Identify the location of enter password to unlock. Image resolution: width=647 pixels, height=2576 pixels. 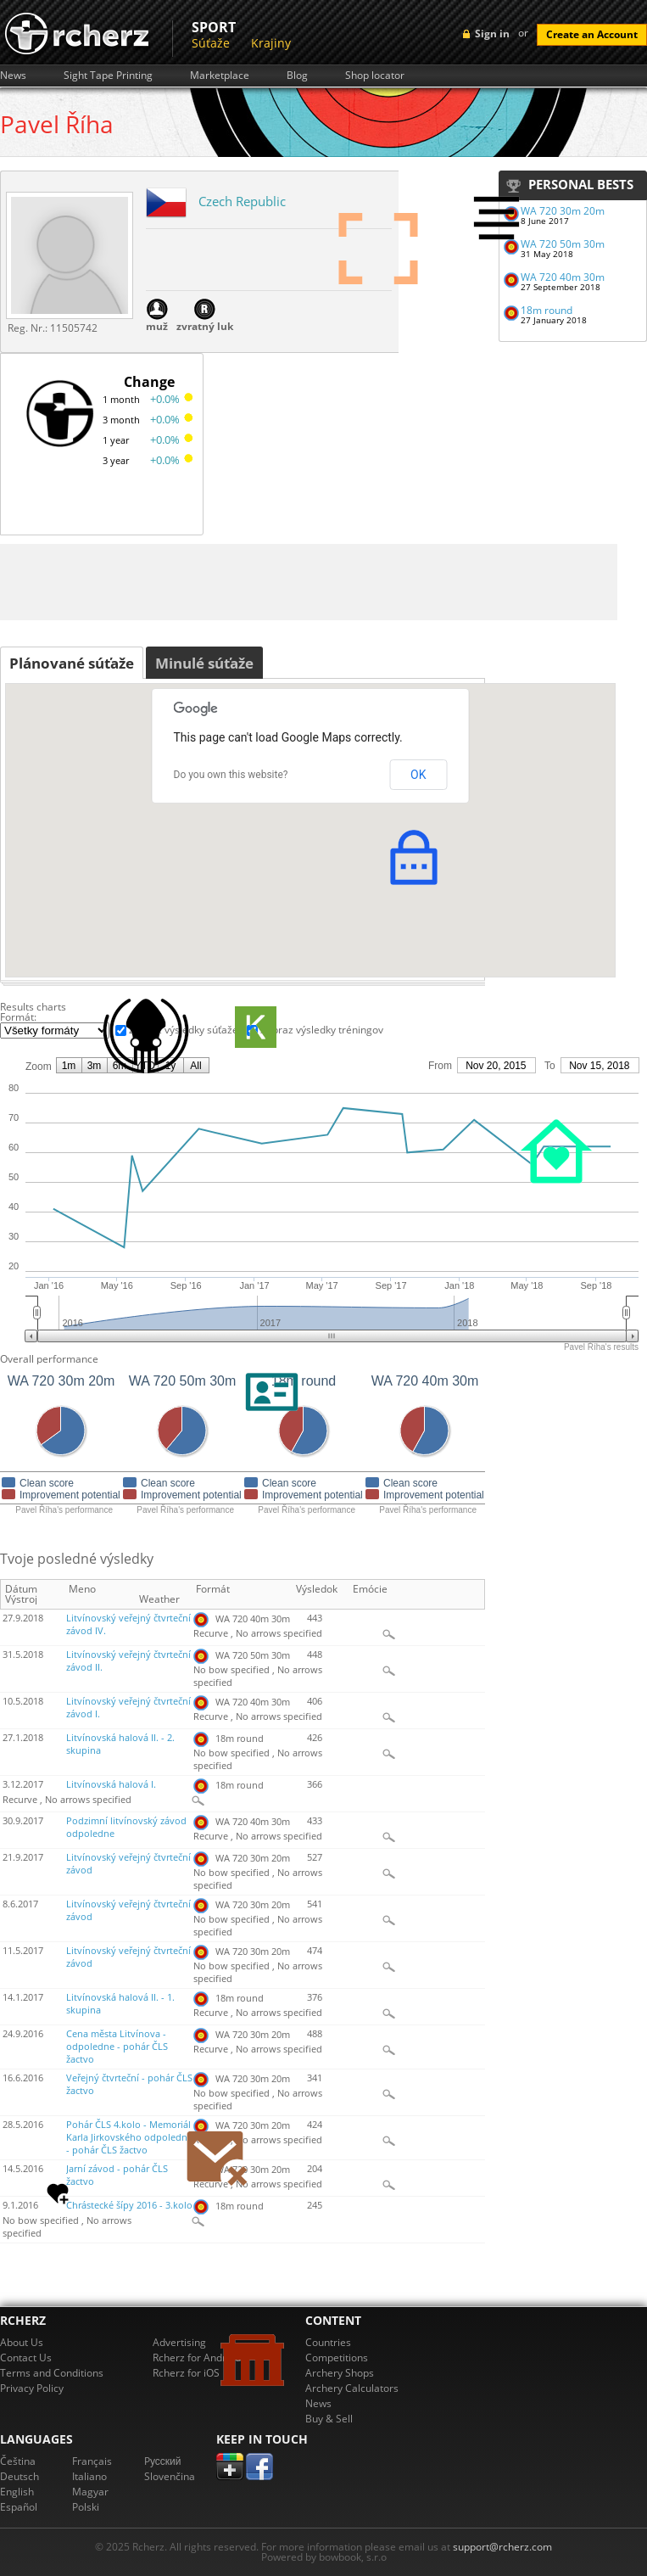
(414, 859).